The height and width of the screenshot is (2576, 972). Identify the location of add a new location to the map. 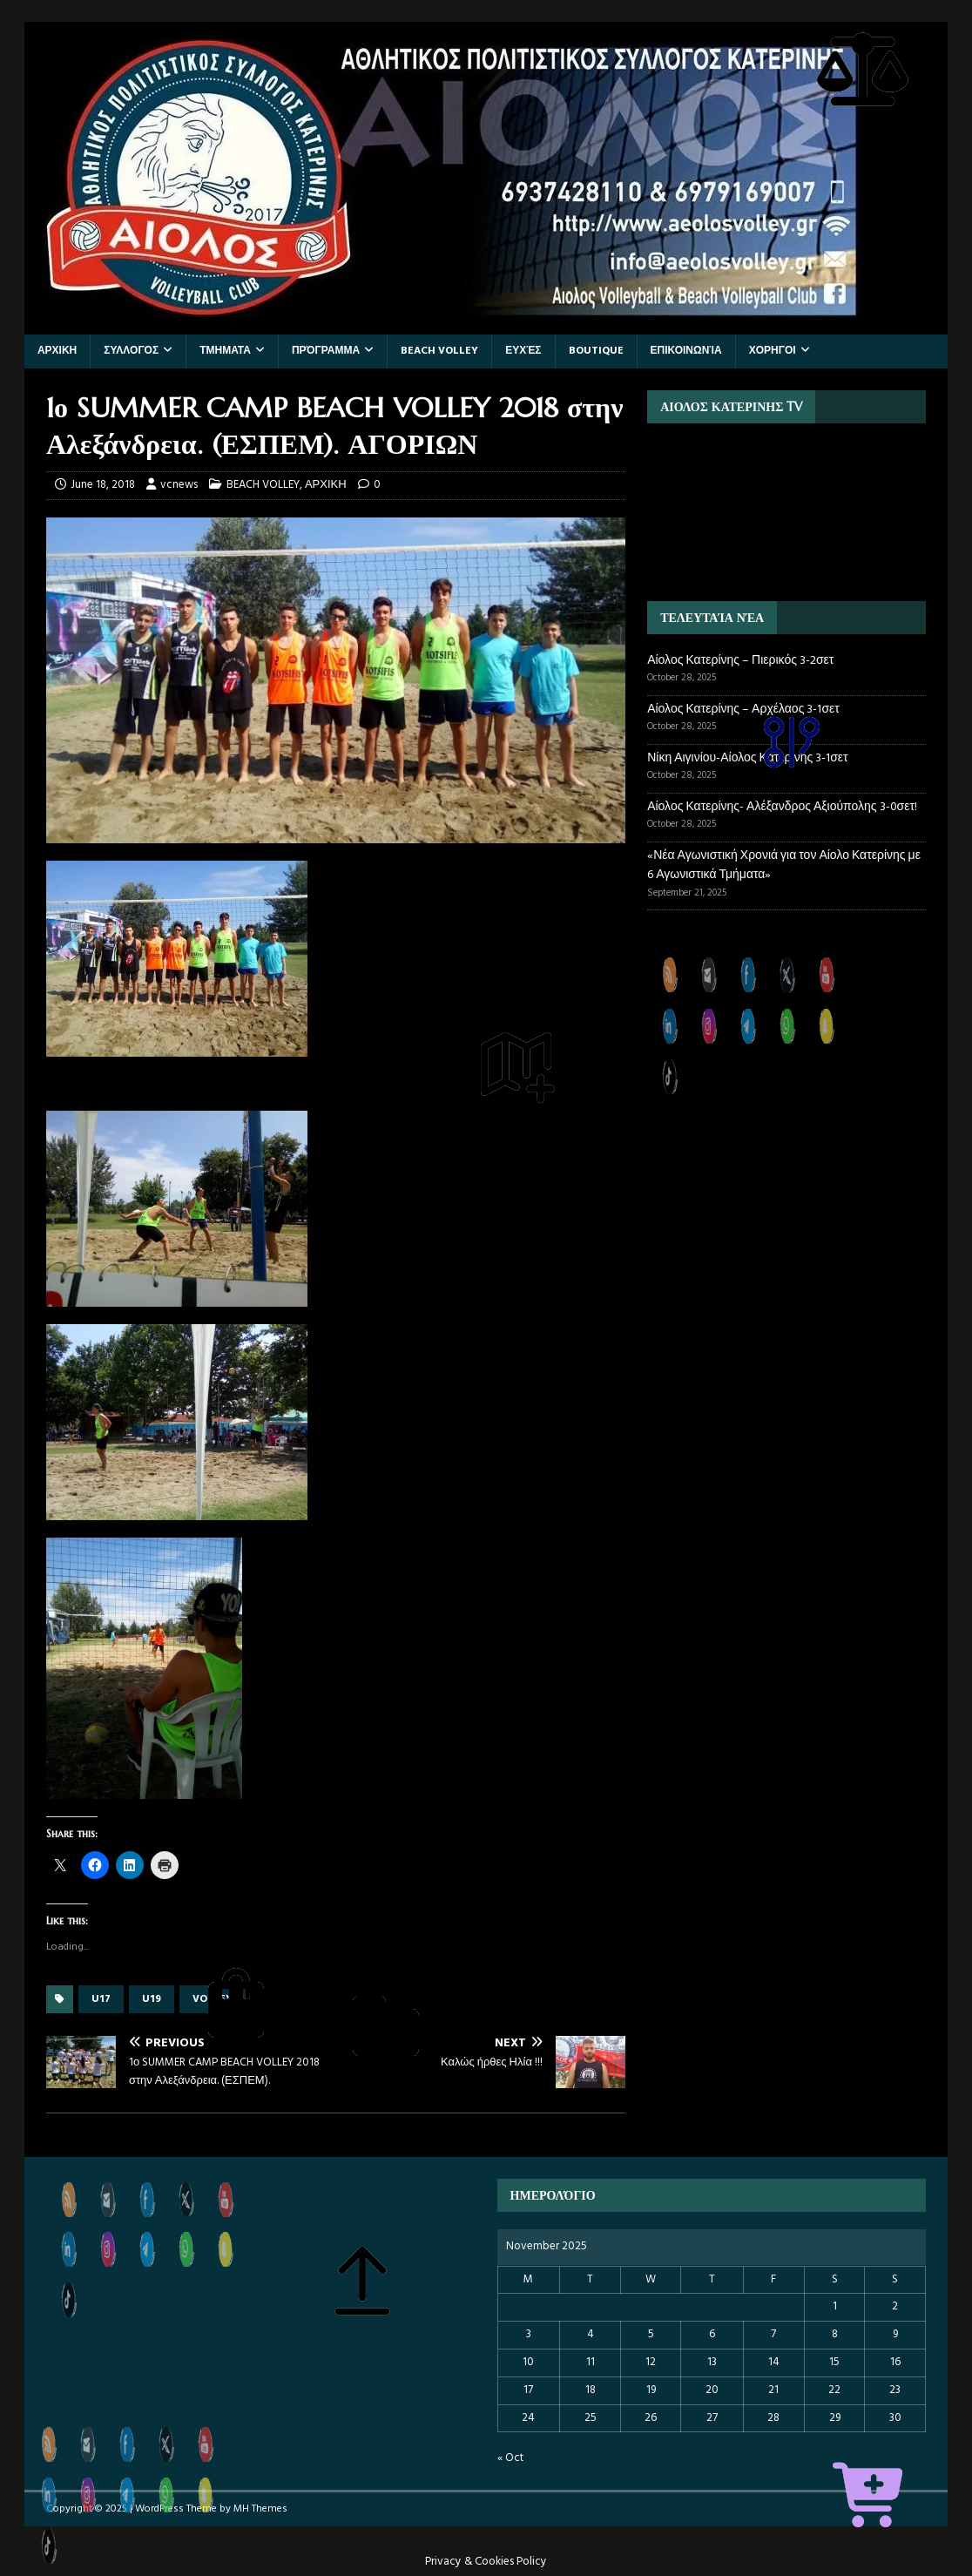
(516, 1064).